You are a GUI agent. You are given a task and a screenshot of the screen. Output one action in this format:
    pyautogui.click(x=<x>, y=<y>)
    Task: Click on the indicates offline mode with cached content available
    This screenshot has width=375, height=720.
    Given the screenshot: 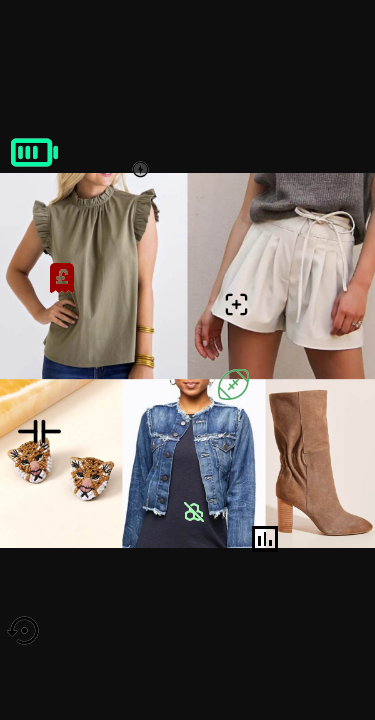 What is the action you would take?
    pyautogui.click(x=140, y=169)
    